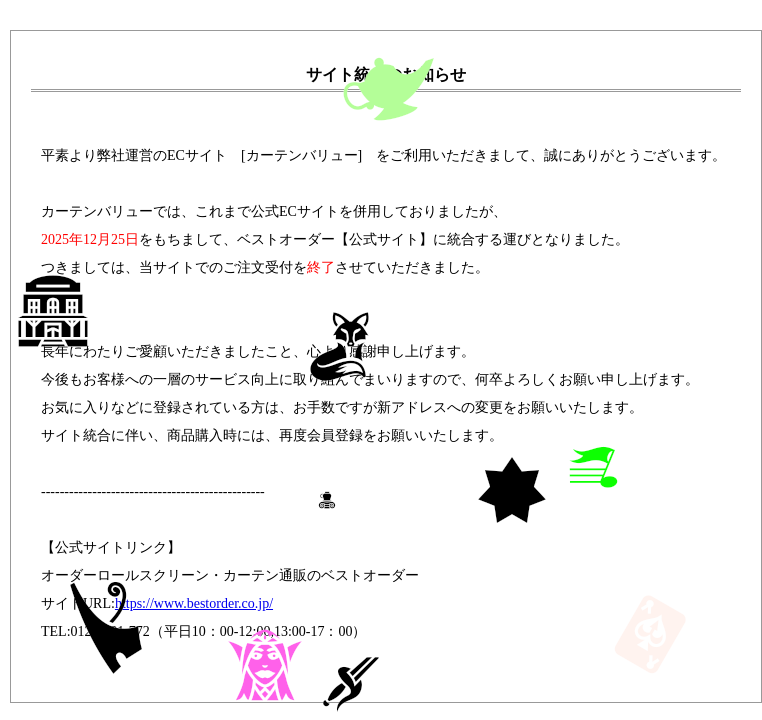 This screenshot has width=762, height=720. Describe the element at coordinates (327, 500) in the screenshot. I see `decorative item or artifact in a game inventory` at that location.